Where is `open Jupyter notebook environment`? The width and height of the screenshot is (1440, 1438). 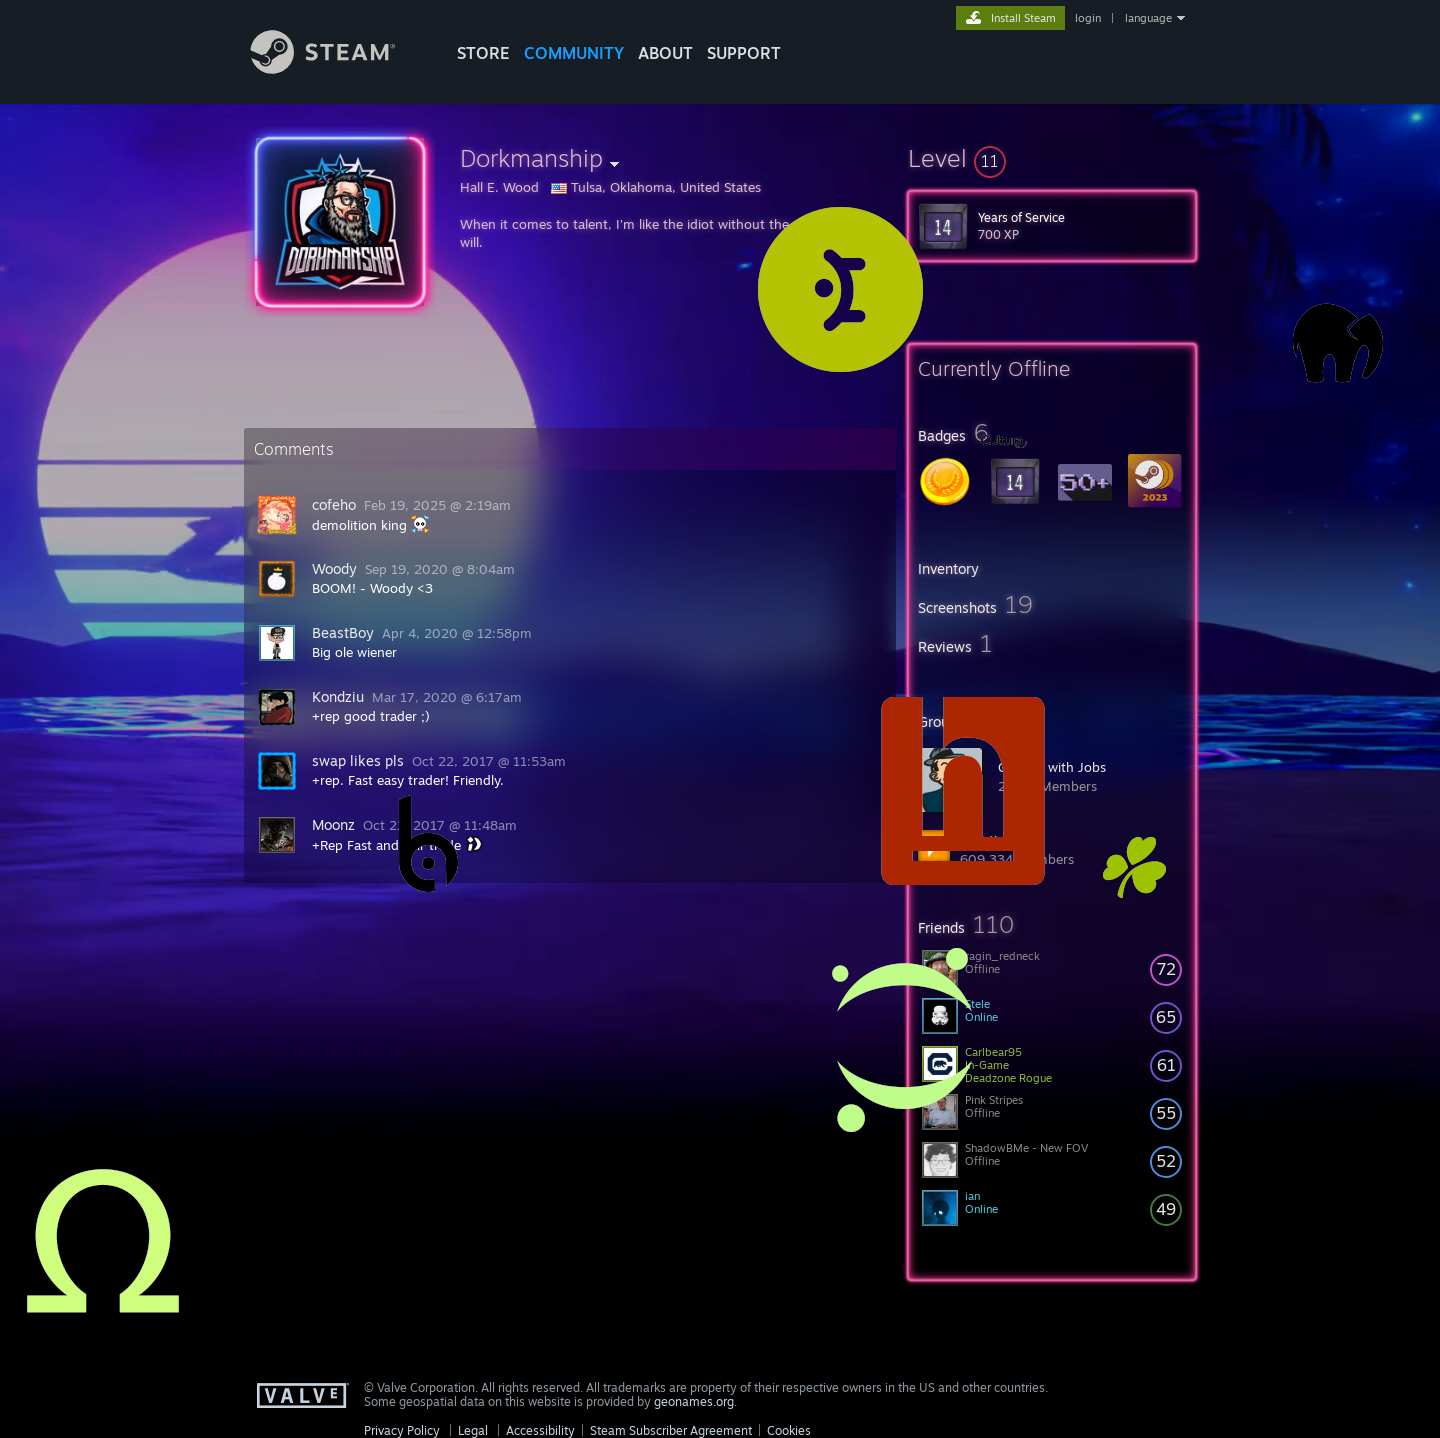
open Jupyter notebook environment is located at coordinates (902, 1040).